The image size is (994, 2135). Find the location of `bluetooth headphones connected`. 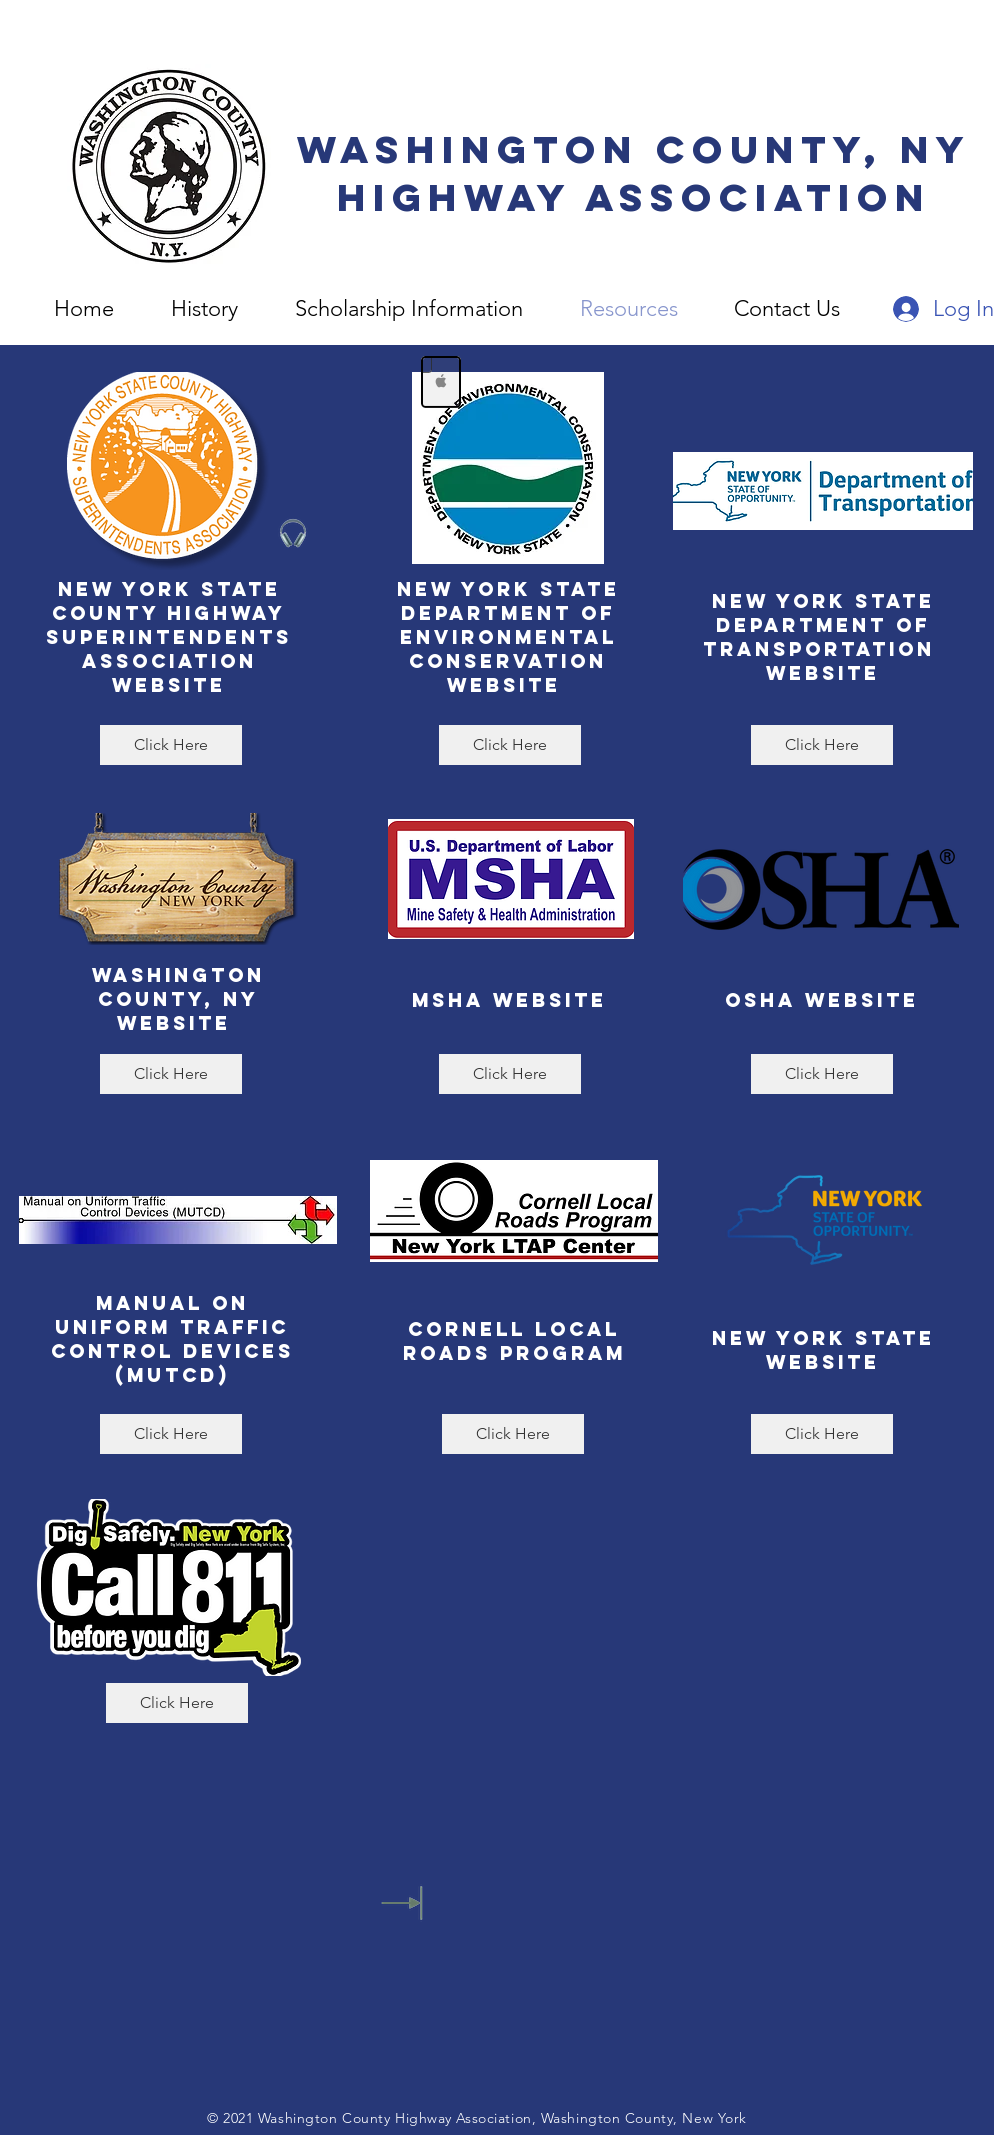

bluetooth headphones connected is located at coordinates (293, 533).